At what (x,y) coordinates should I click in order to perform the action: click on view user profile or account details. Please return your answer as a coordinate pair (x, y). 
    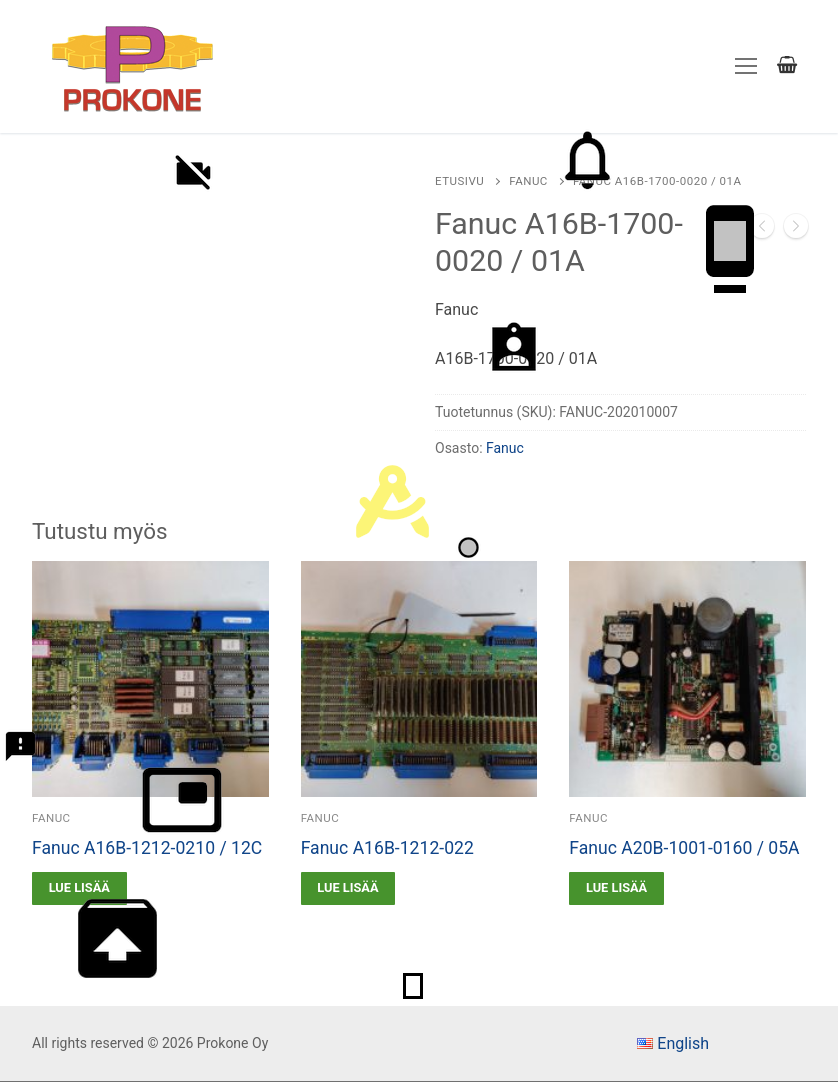
    Looking at the image, I should click on (514, 349).